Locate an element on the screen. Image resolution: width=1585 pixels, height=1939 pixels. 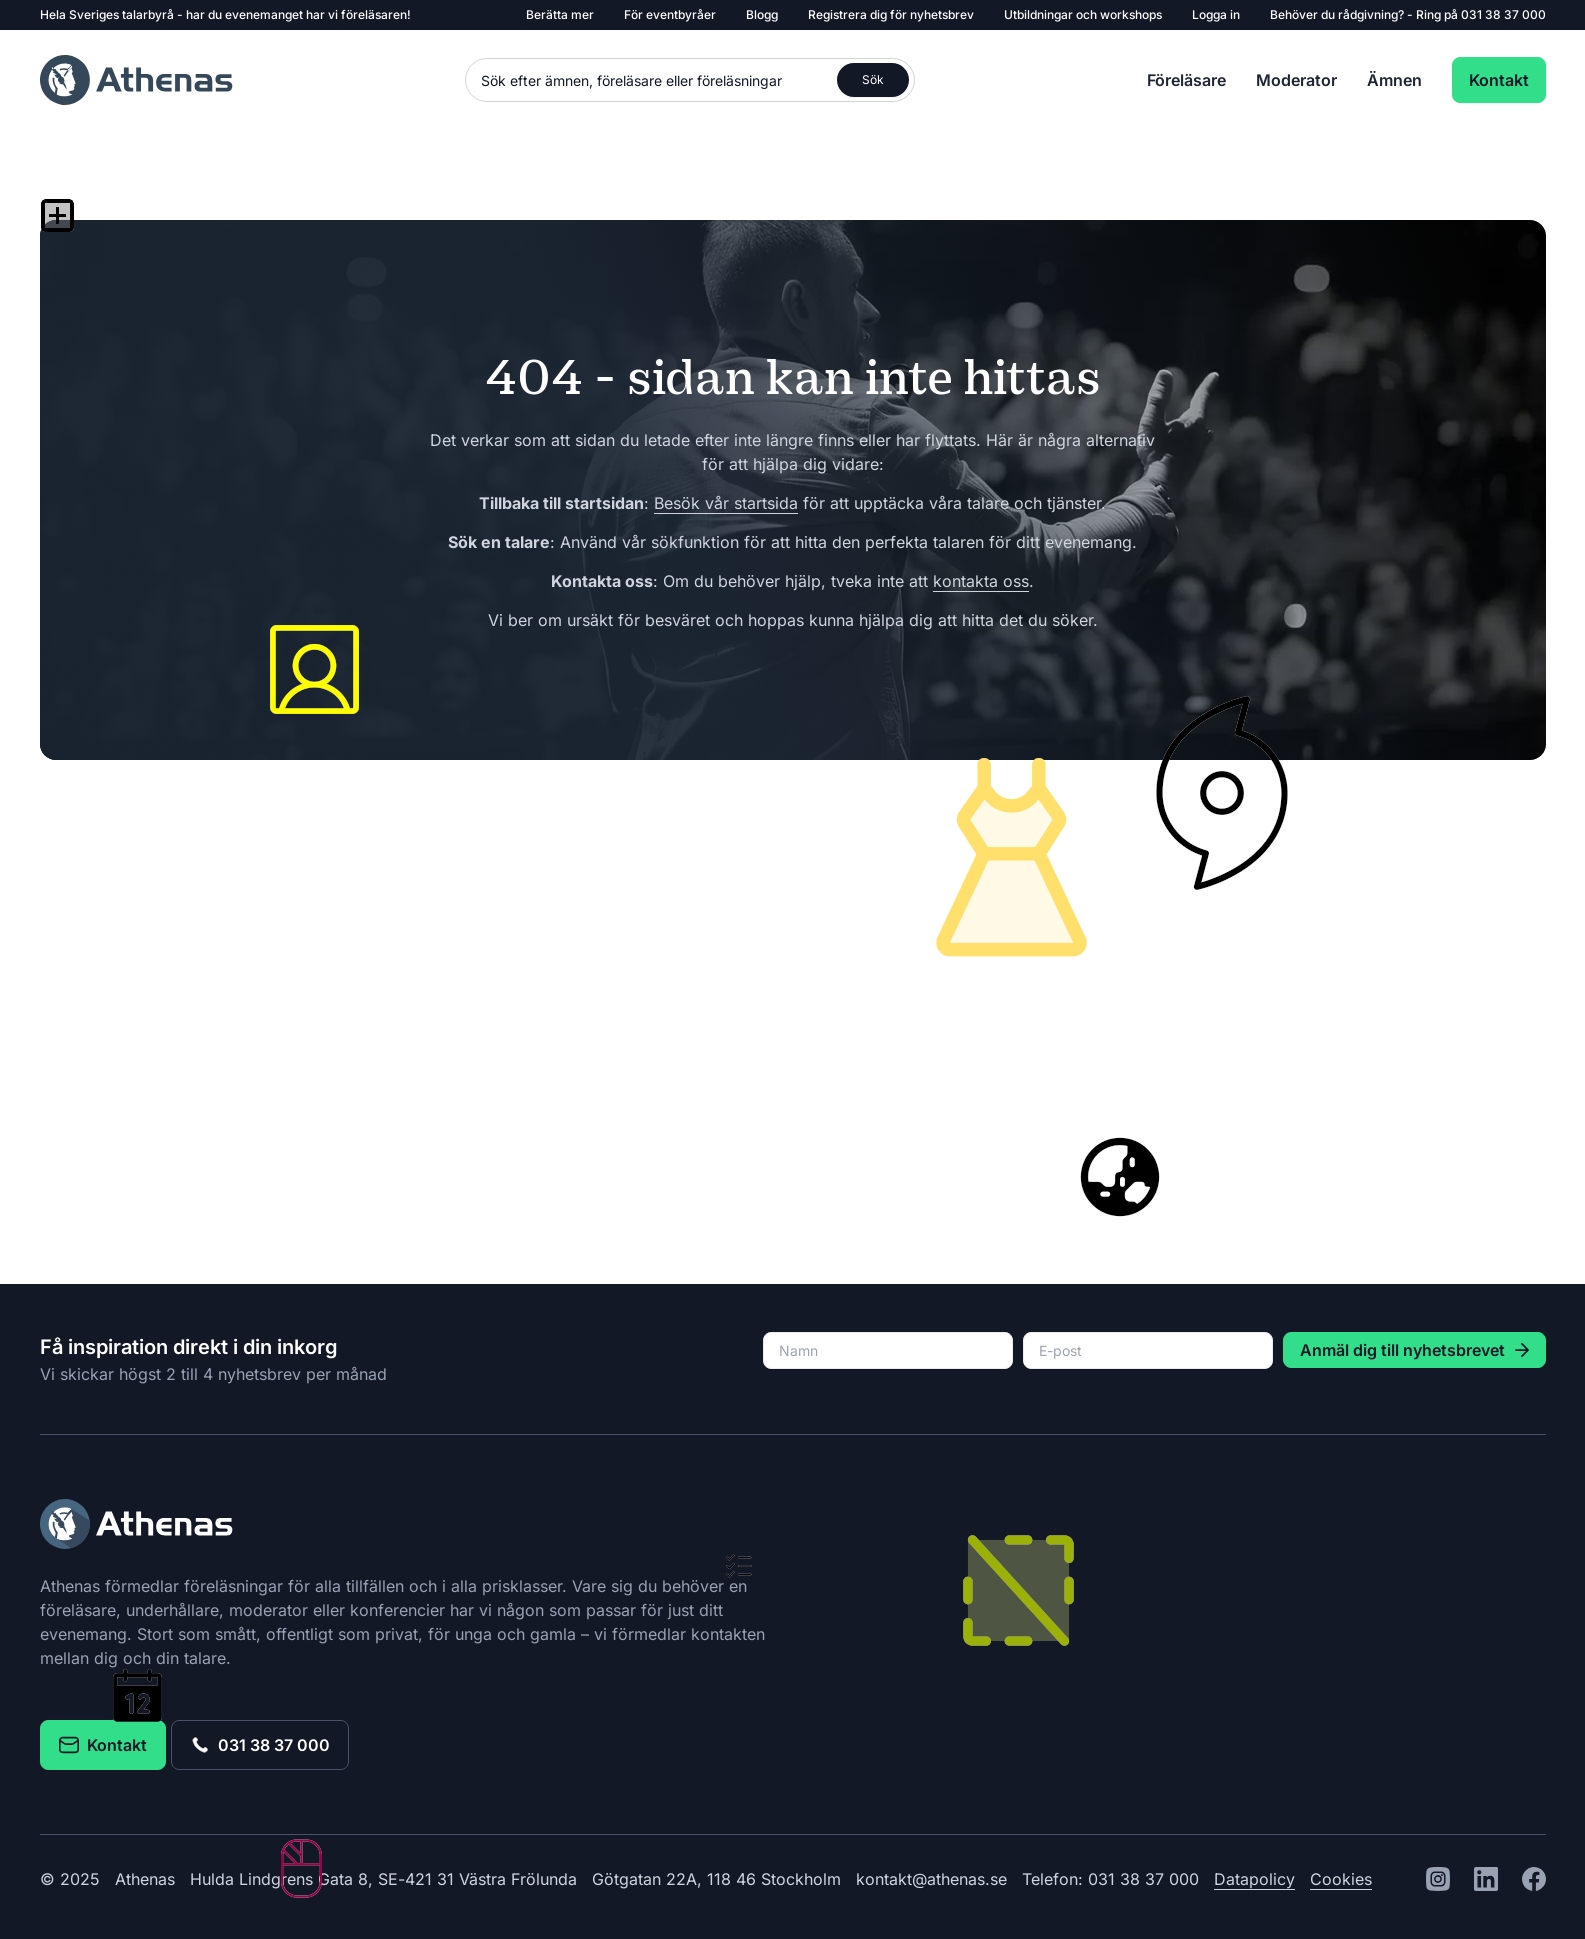
open calendar or date picker is located at coordinates (137, 1697).